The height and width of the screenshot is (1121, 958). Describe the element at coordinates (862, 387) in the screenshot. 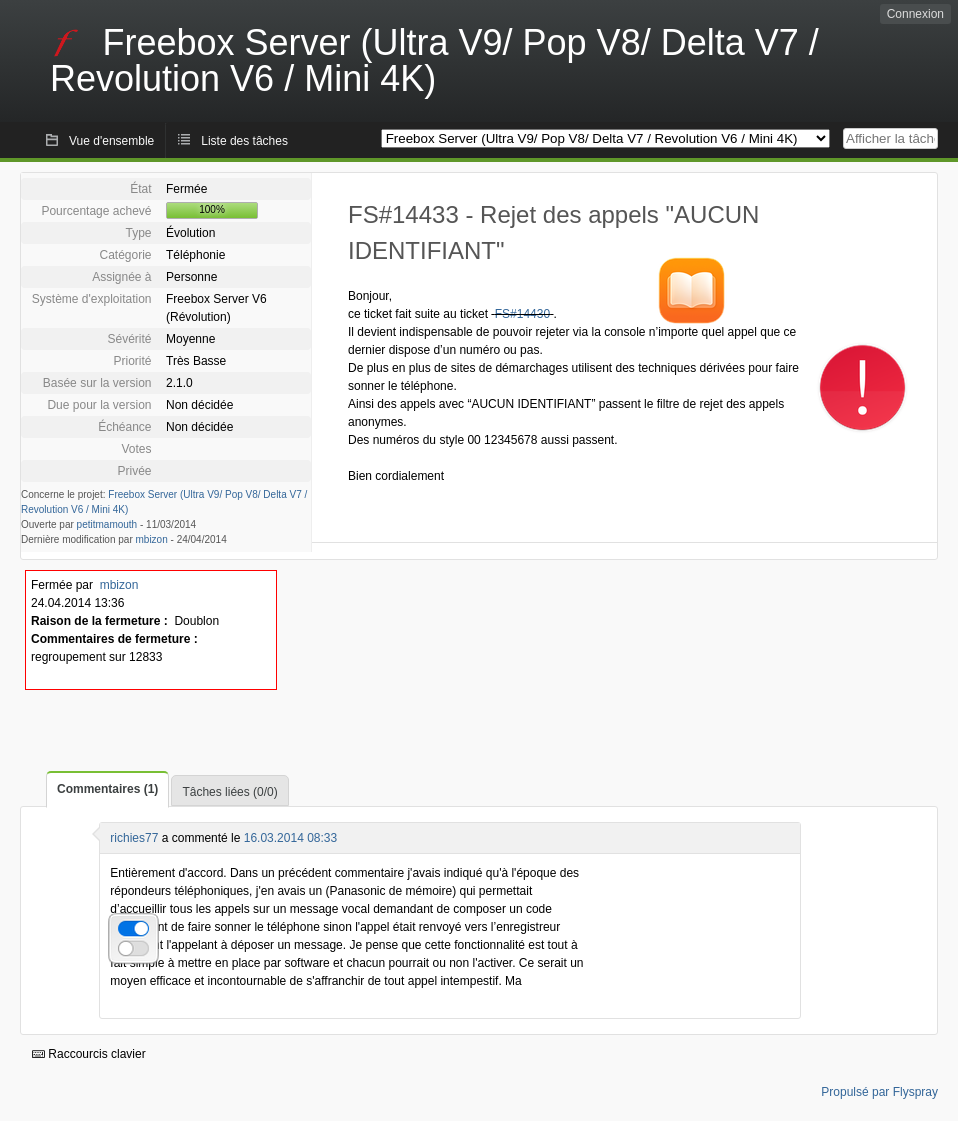

I see `indicates an important alert or warning` at that location.